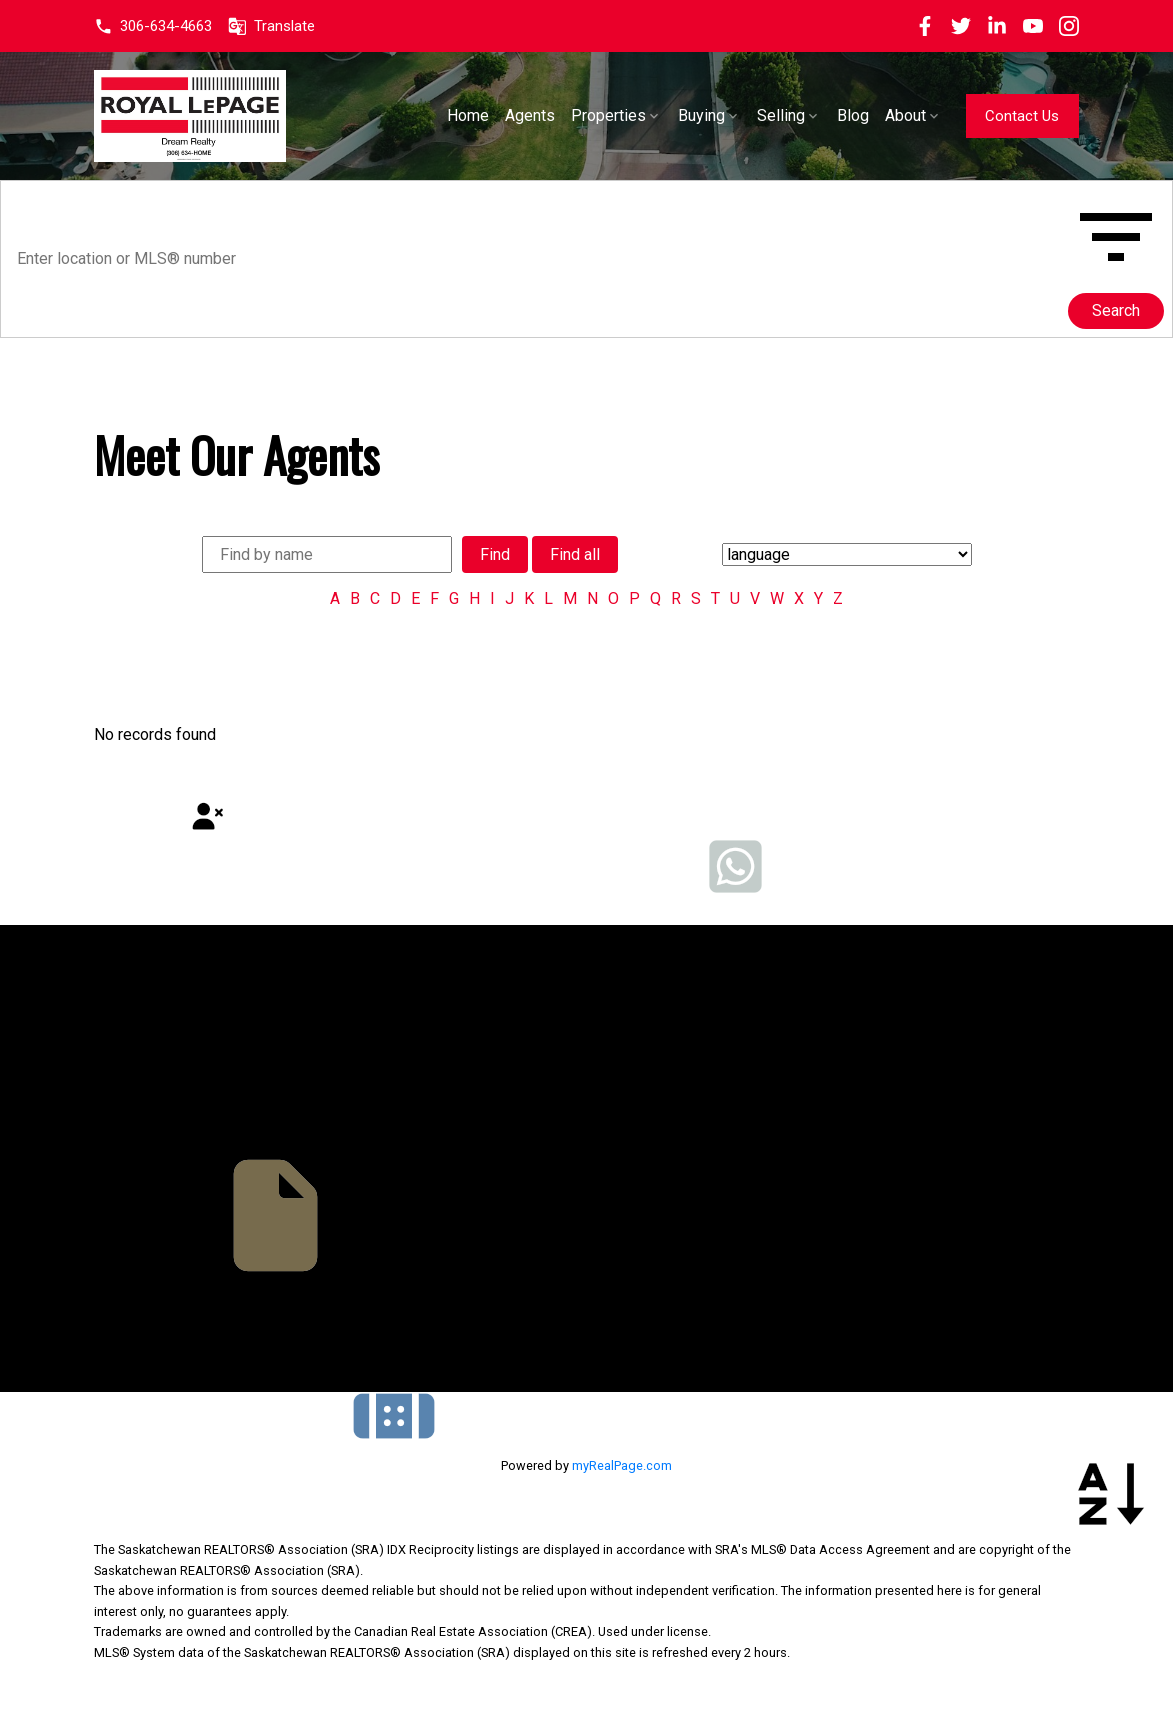 This screenshot has height=1727, width=1173. I want to click on view or open a file, so click(275, 1215).